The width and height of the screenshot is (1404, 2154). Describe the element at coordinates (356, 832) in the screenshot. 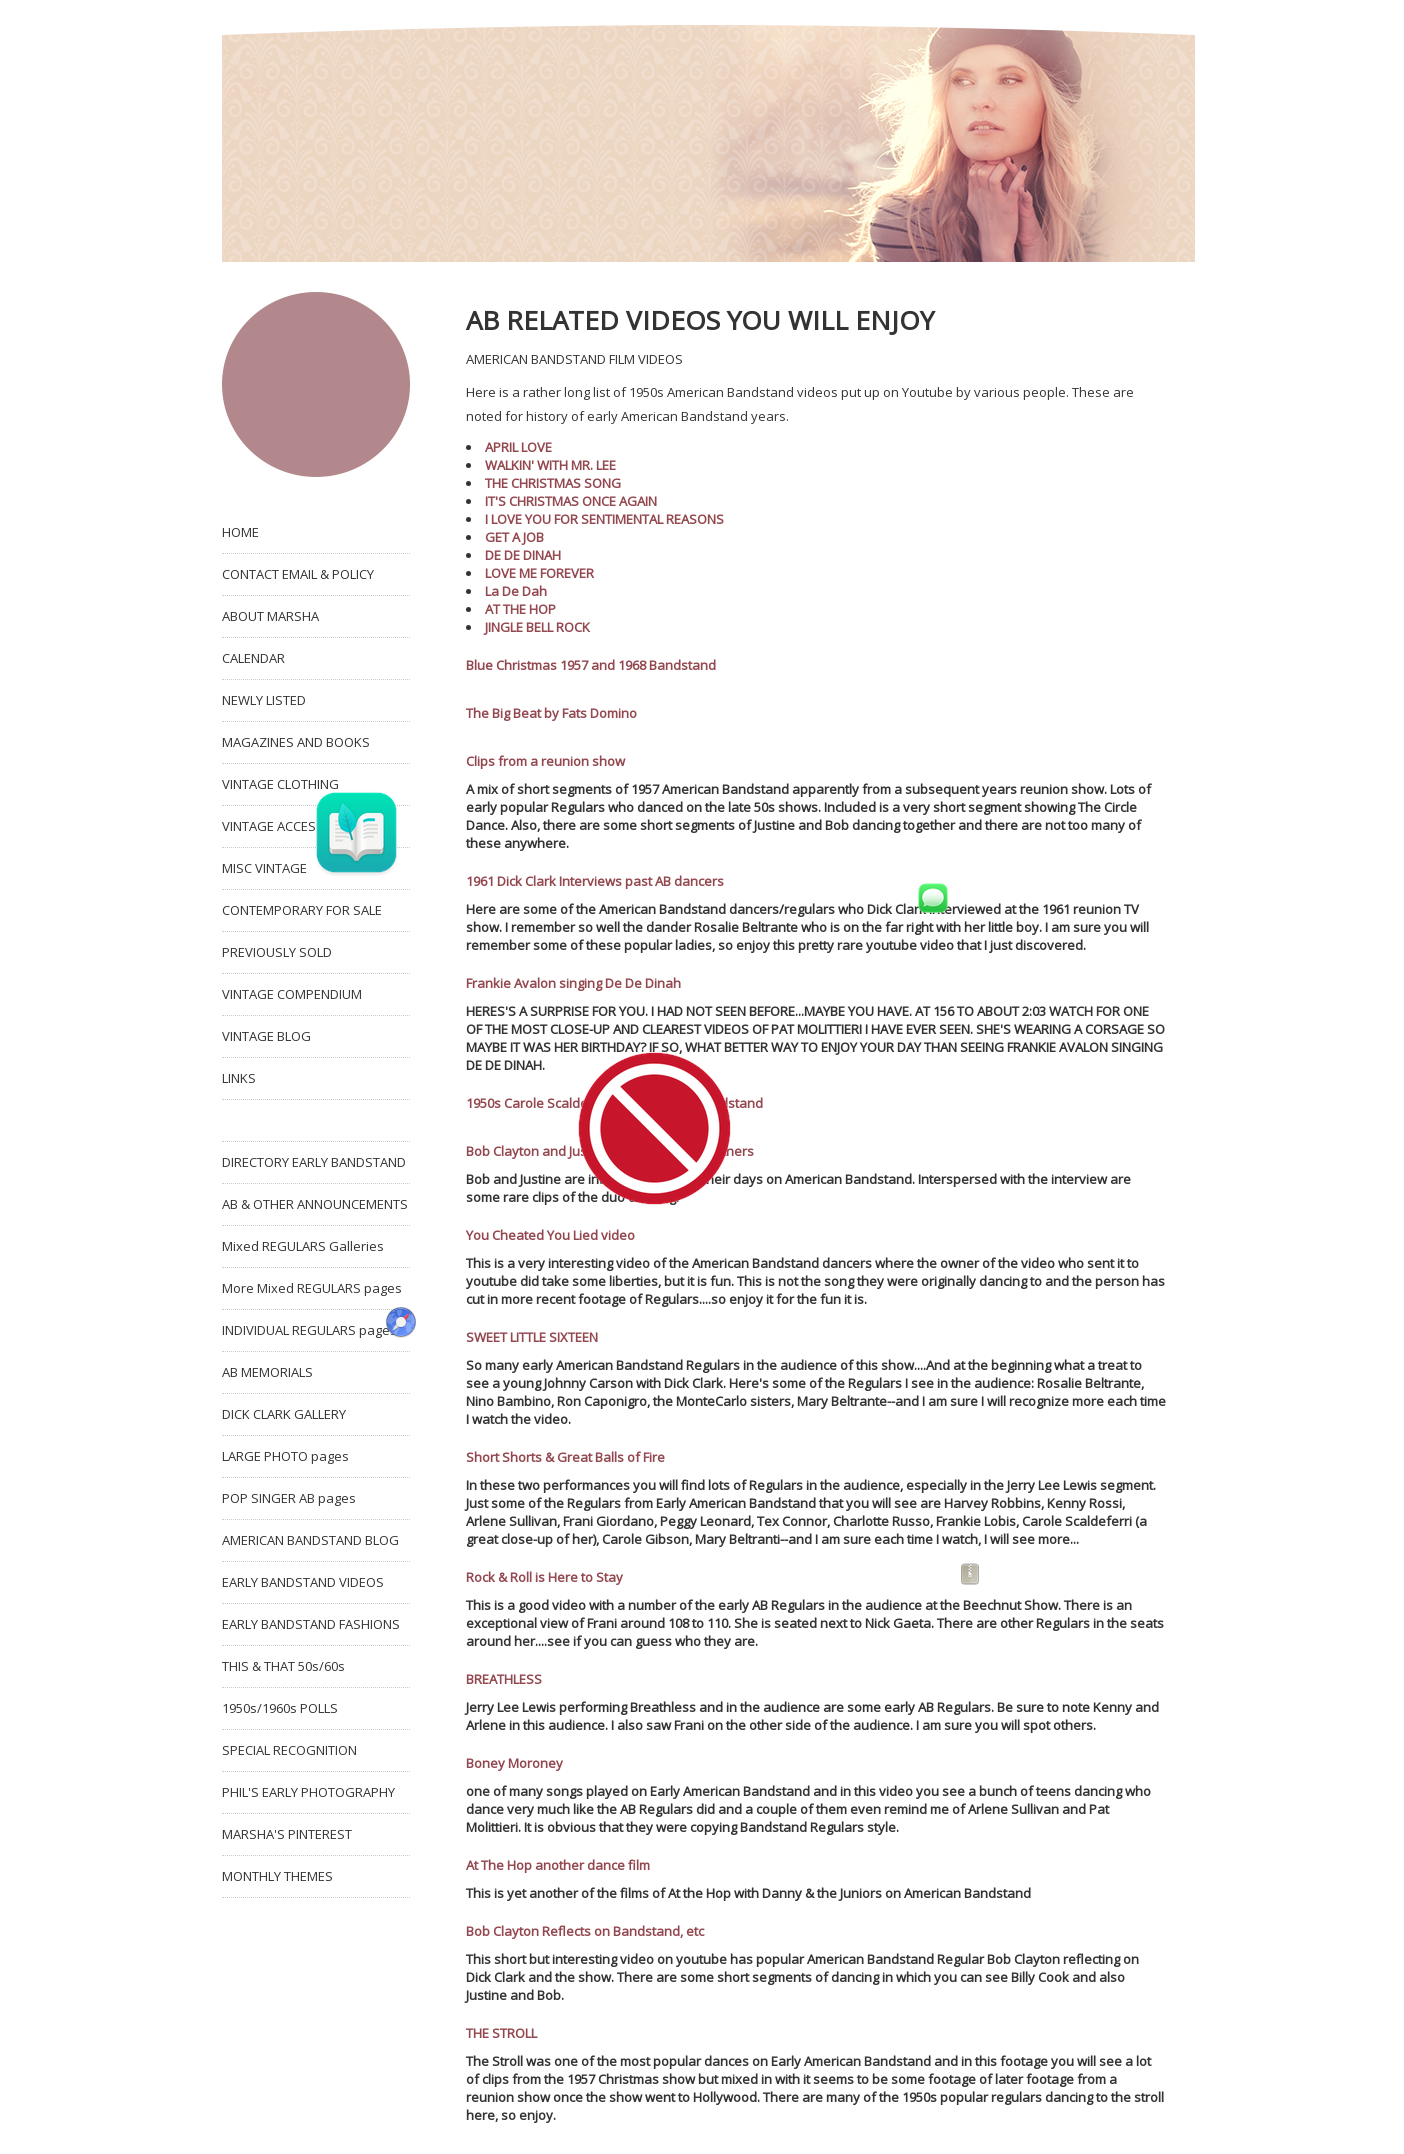

I see `open foliate e-book reader app` at that location.